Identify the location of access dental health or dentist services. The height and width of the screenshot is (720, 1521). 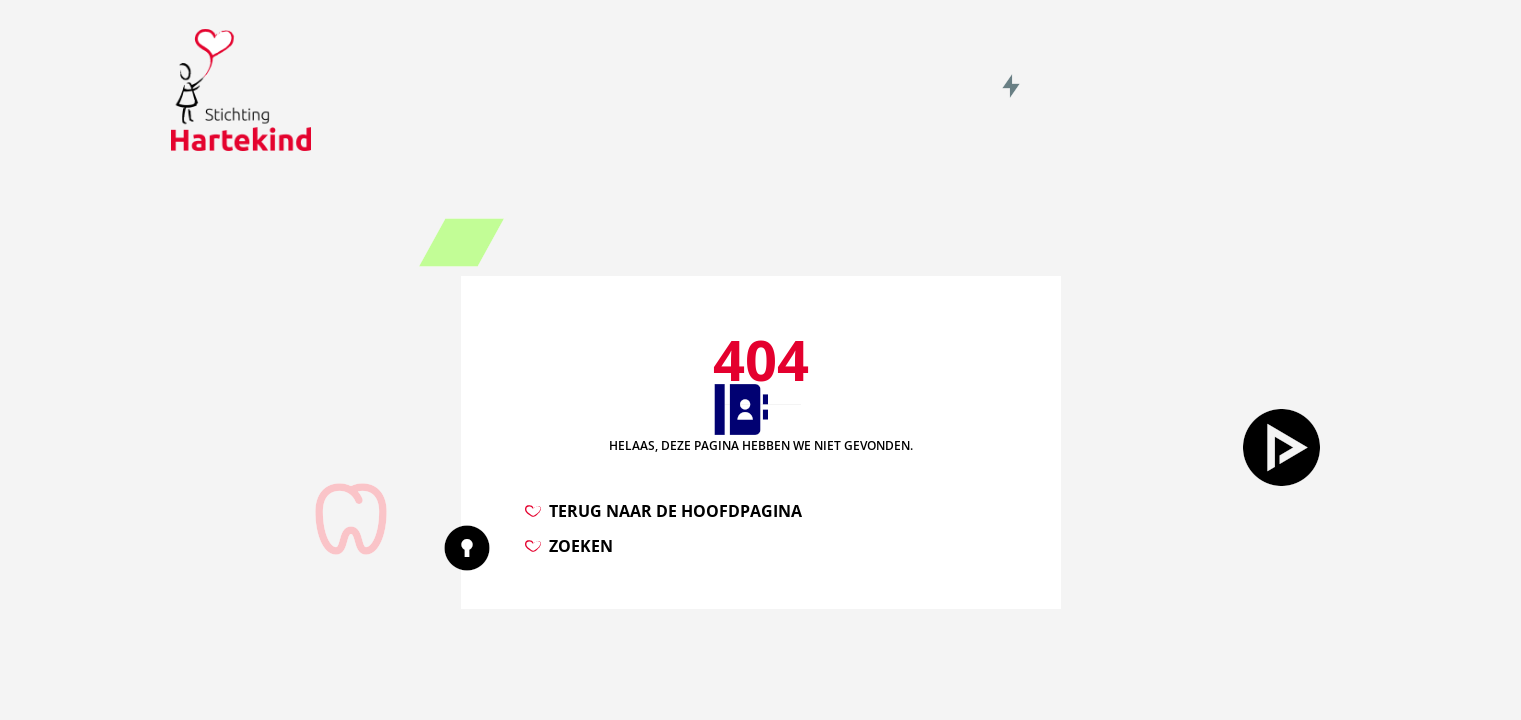
(351, 519).